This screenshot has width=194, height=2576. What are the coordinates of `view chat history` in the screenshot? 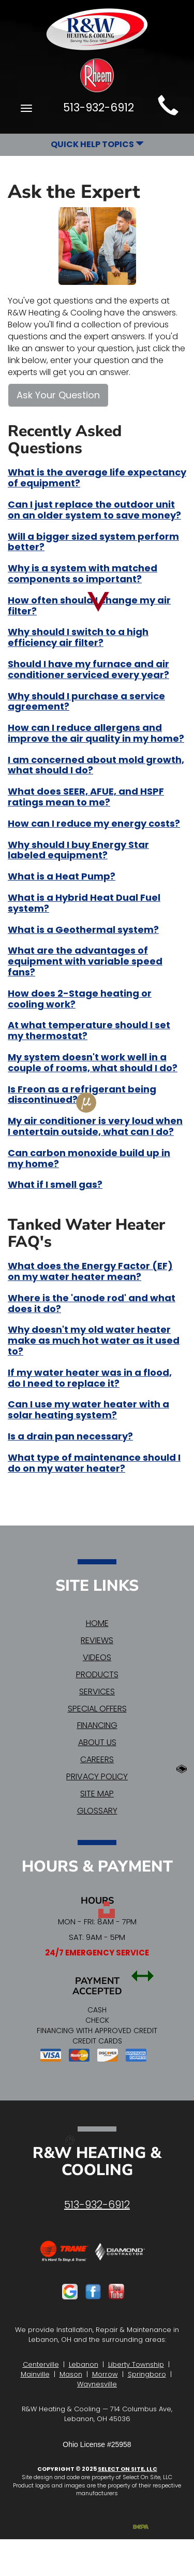 It's located at (70, 2140).